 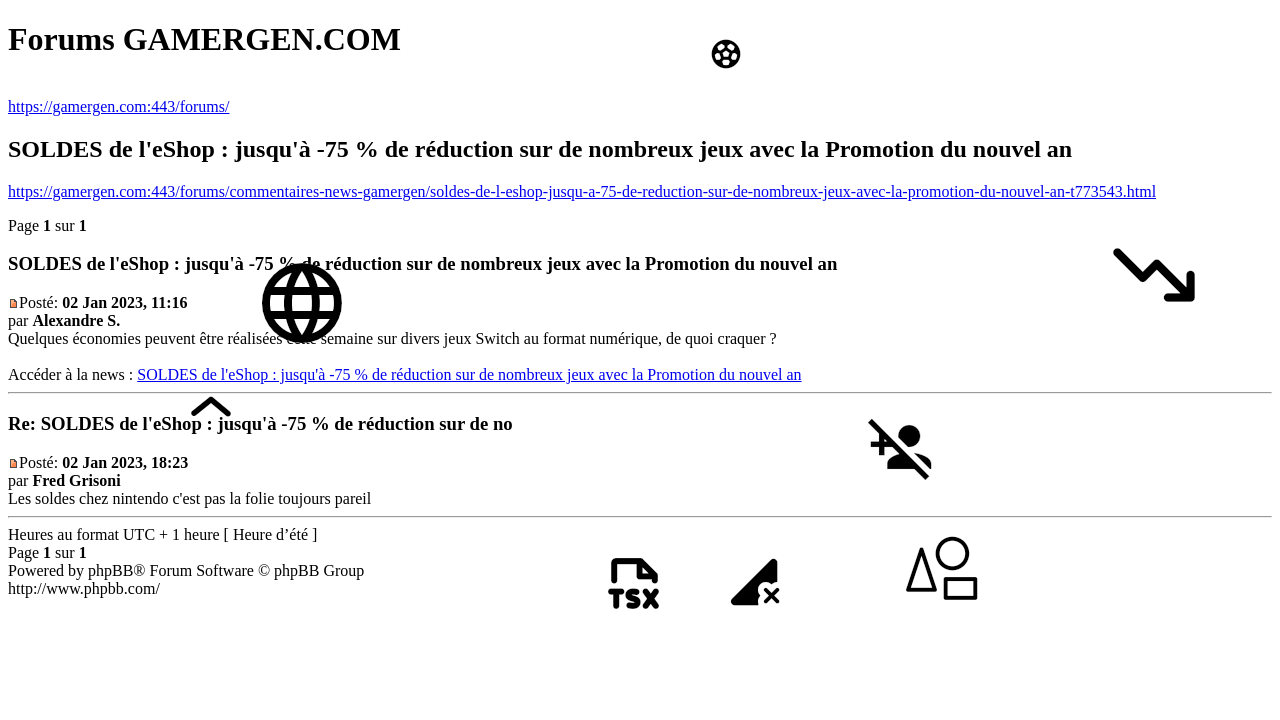 What do you see at coordinates (634, 585) in the screenshot?
I see `indicates a TypeScript React (.tsx) file` at bounding box center [634, 585].